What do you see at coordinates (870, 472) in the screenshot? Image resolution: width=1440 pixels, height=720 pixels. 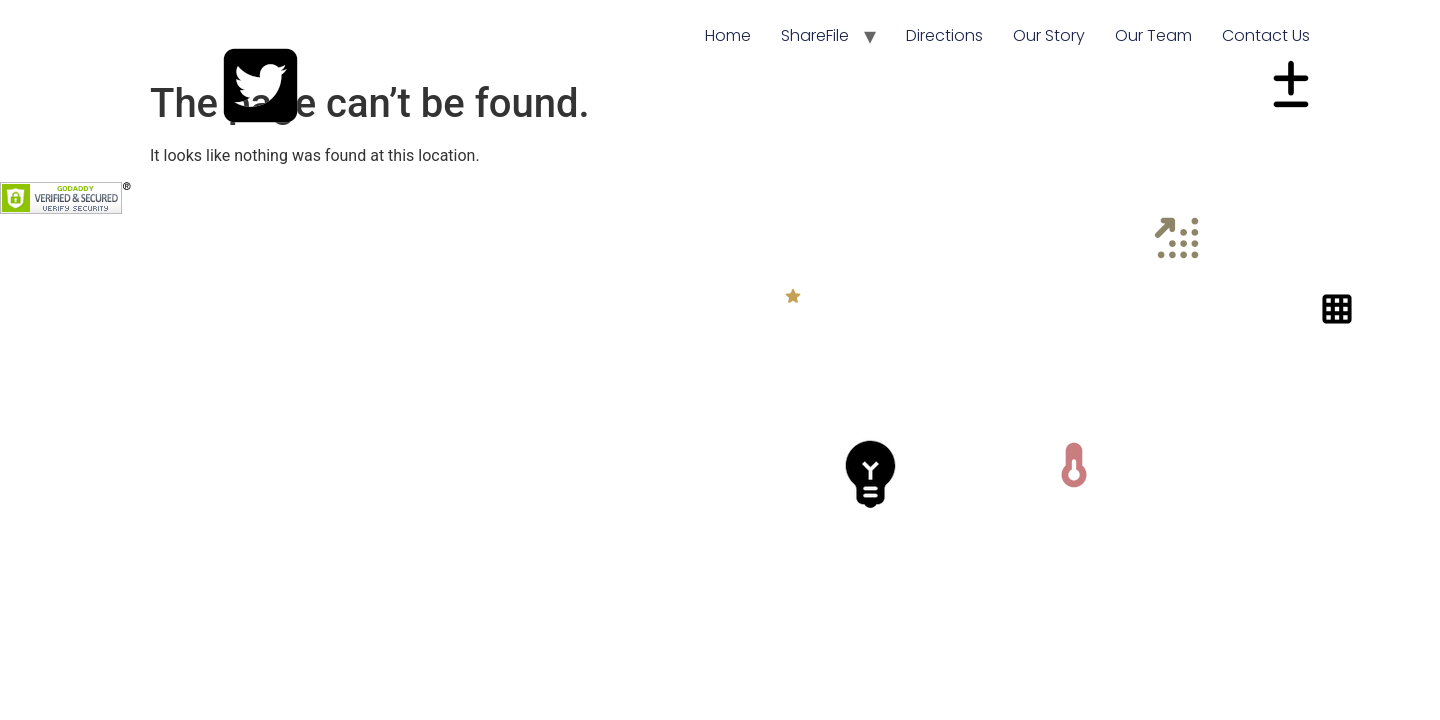 I see `access tips or ideas` at bounding box center [870, 472].